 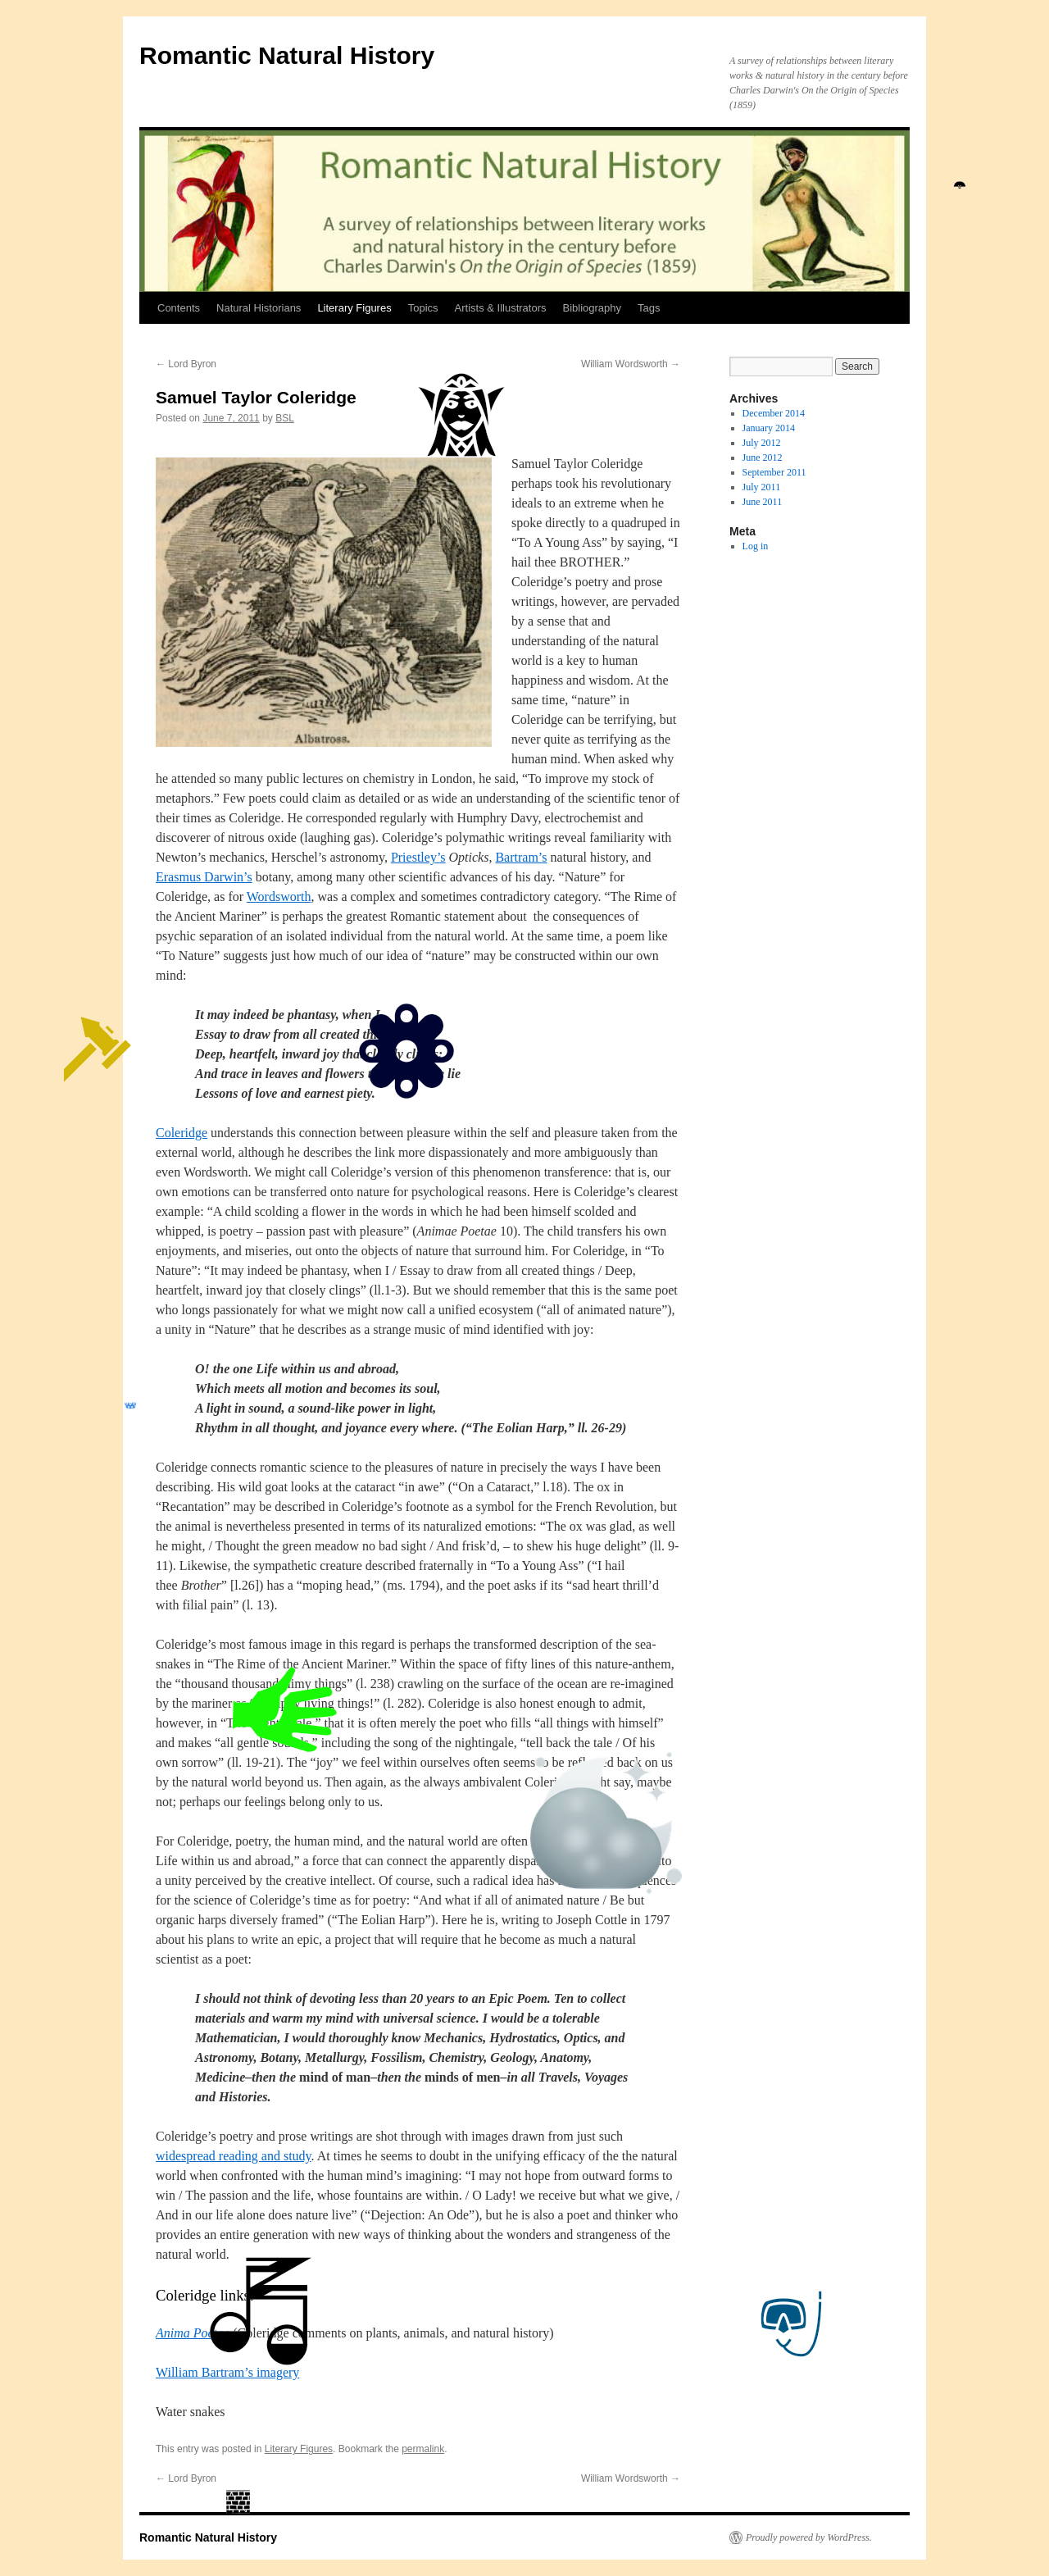 I want to click on indicates premium or VIP membership status, so click(x=130, y=1405).